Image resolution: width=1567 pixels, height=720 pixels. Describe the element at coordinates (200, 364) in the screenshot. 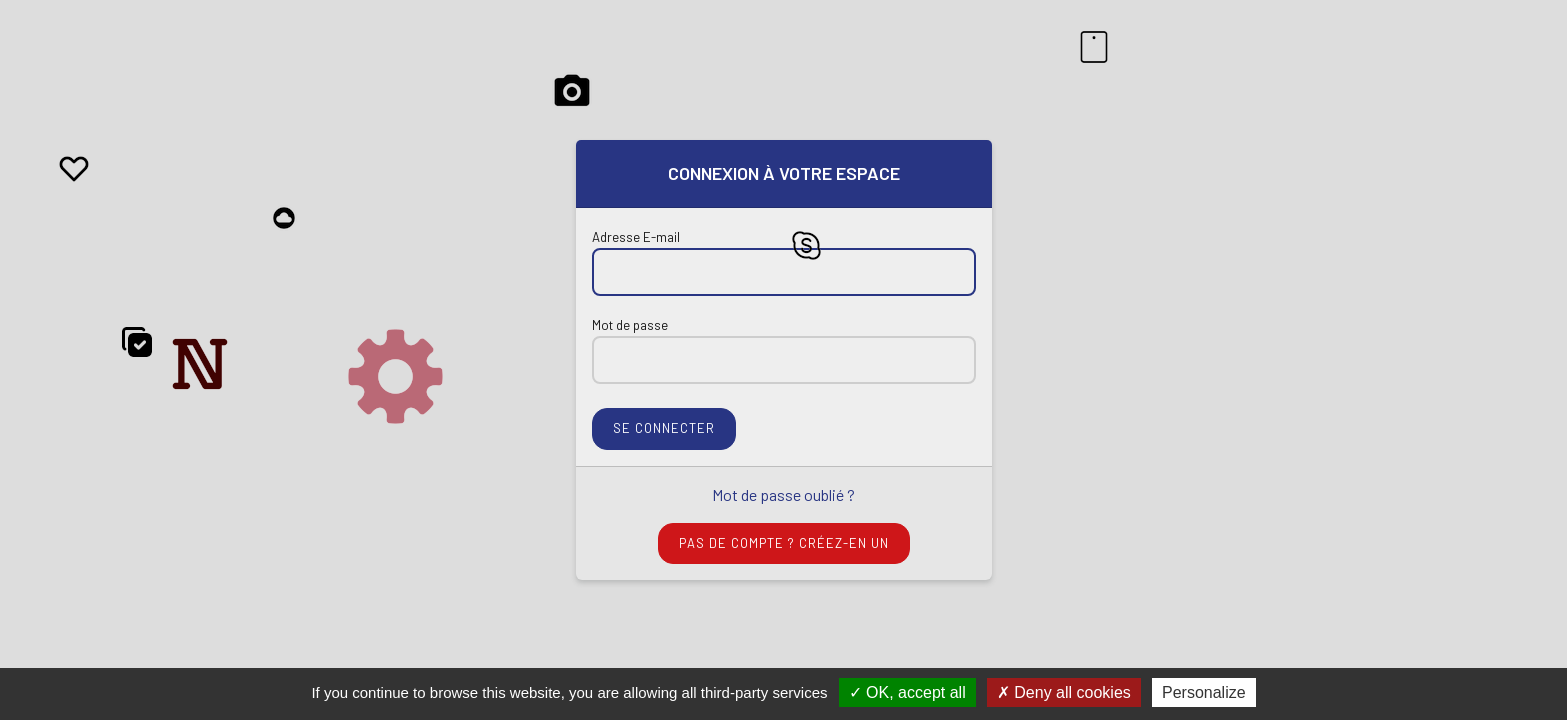

I see `open the Notion app` at that location.